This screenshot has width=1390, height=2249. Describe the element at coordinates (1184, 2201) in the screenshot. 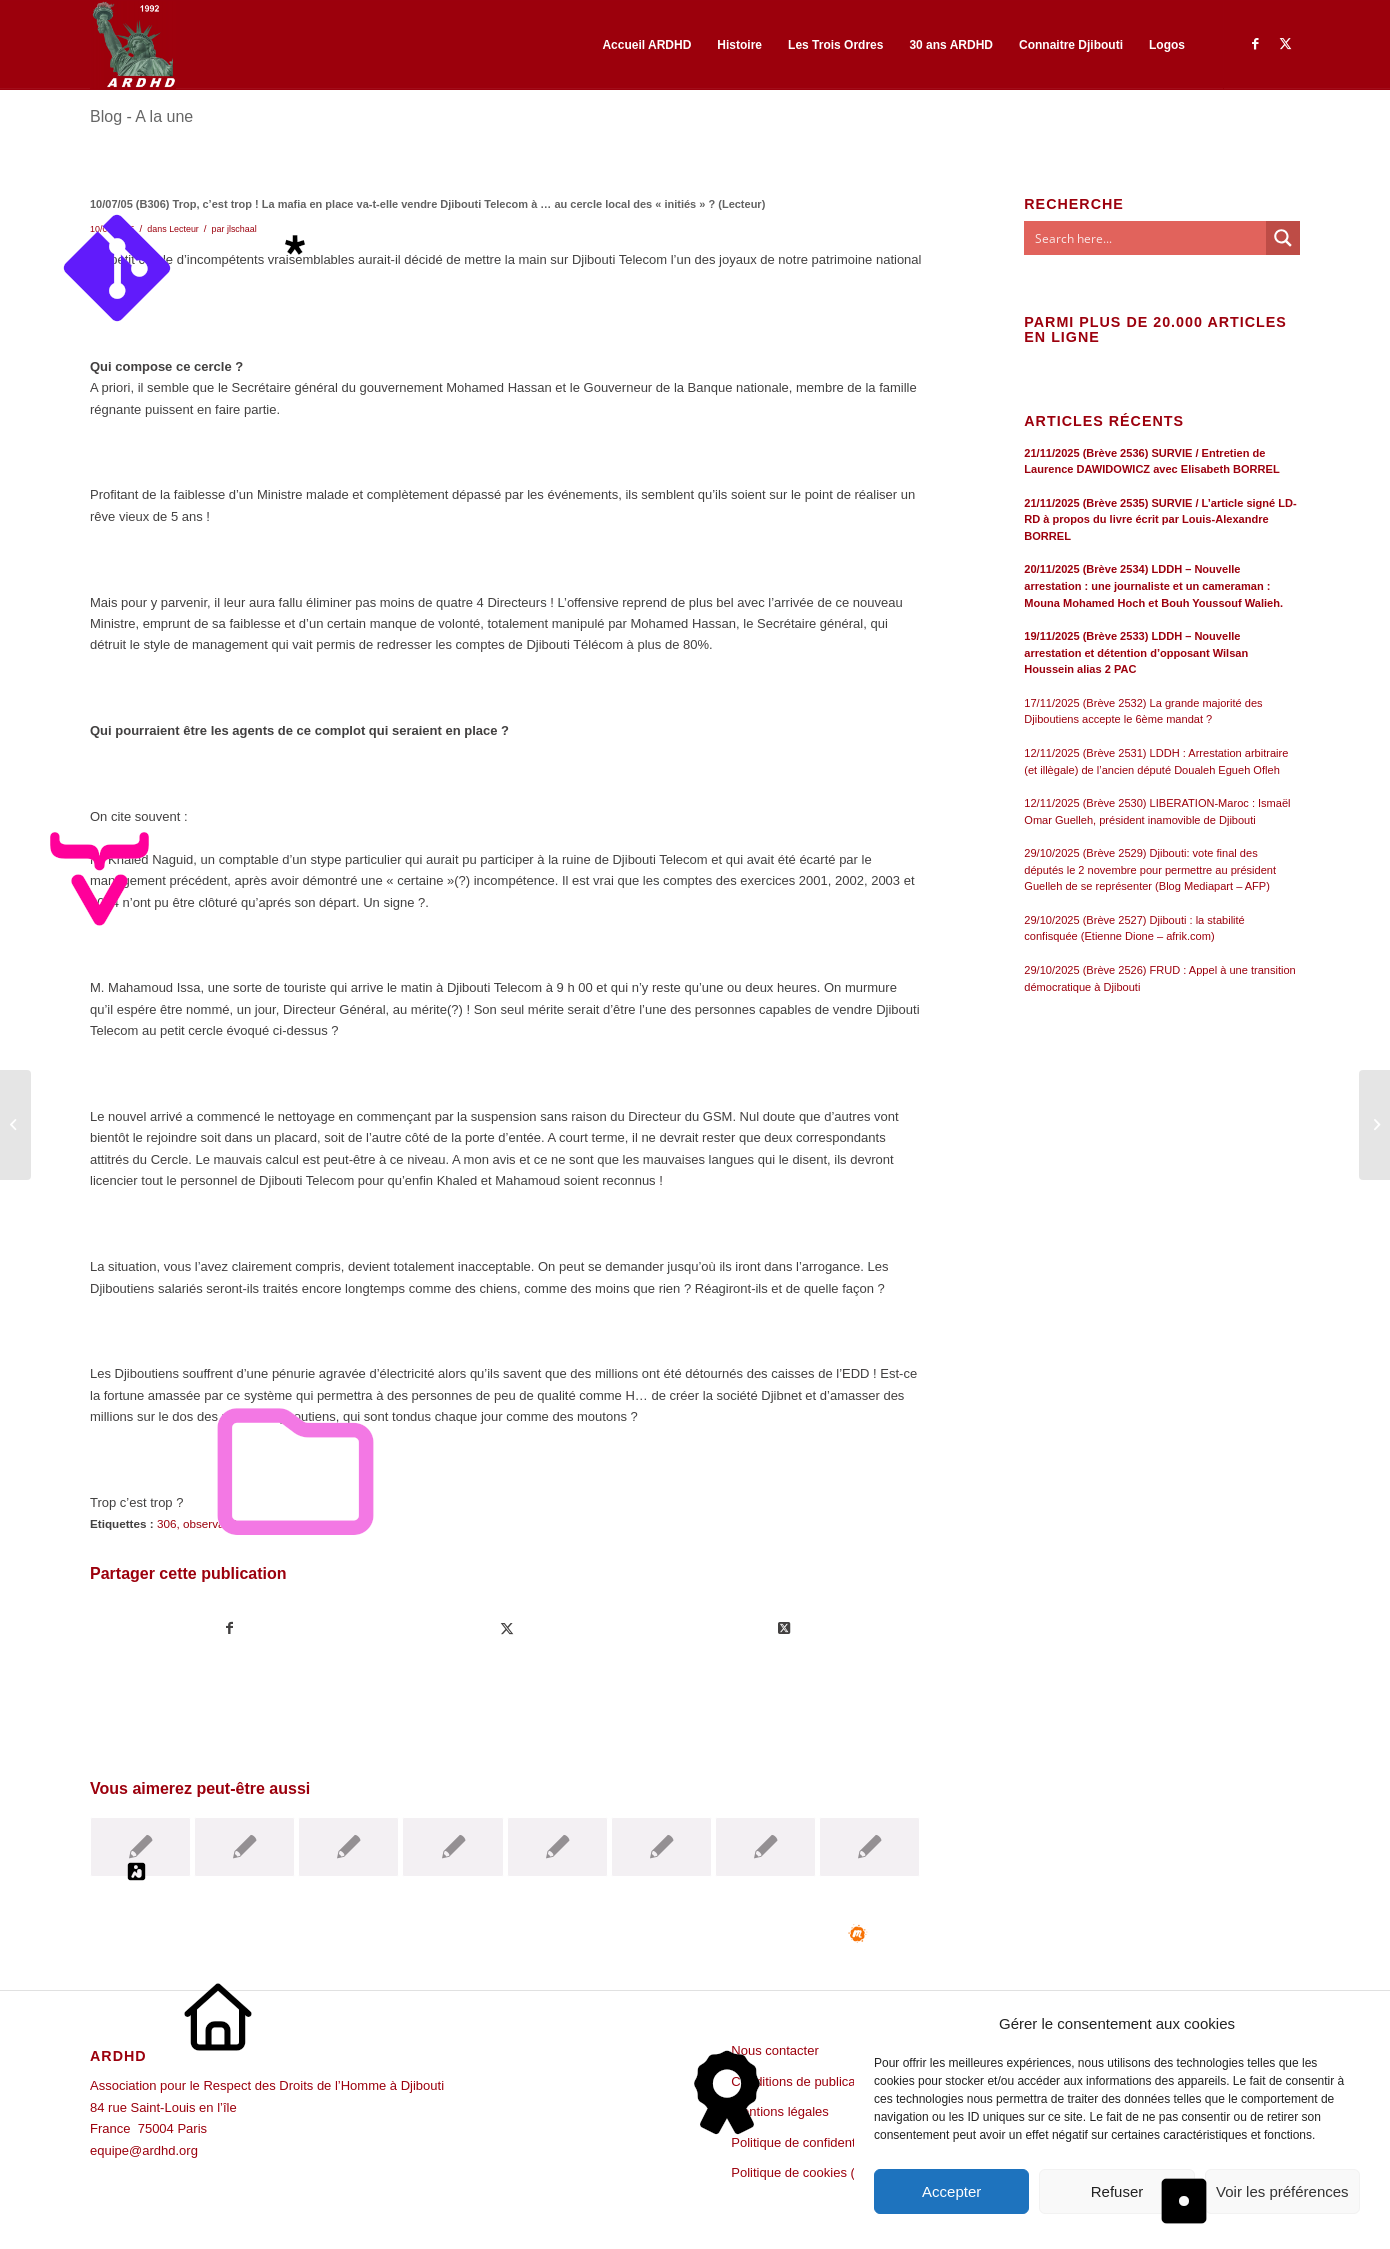

I see `roll the dice or generate a random result` at that location.